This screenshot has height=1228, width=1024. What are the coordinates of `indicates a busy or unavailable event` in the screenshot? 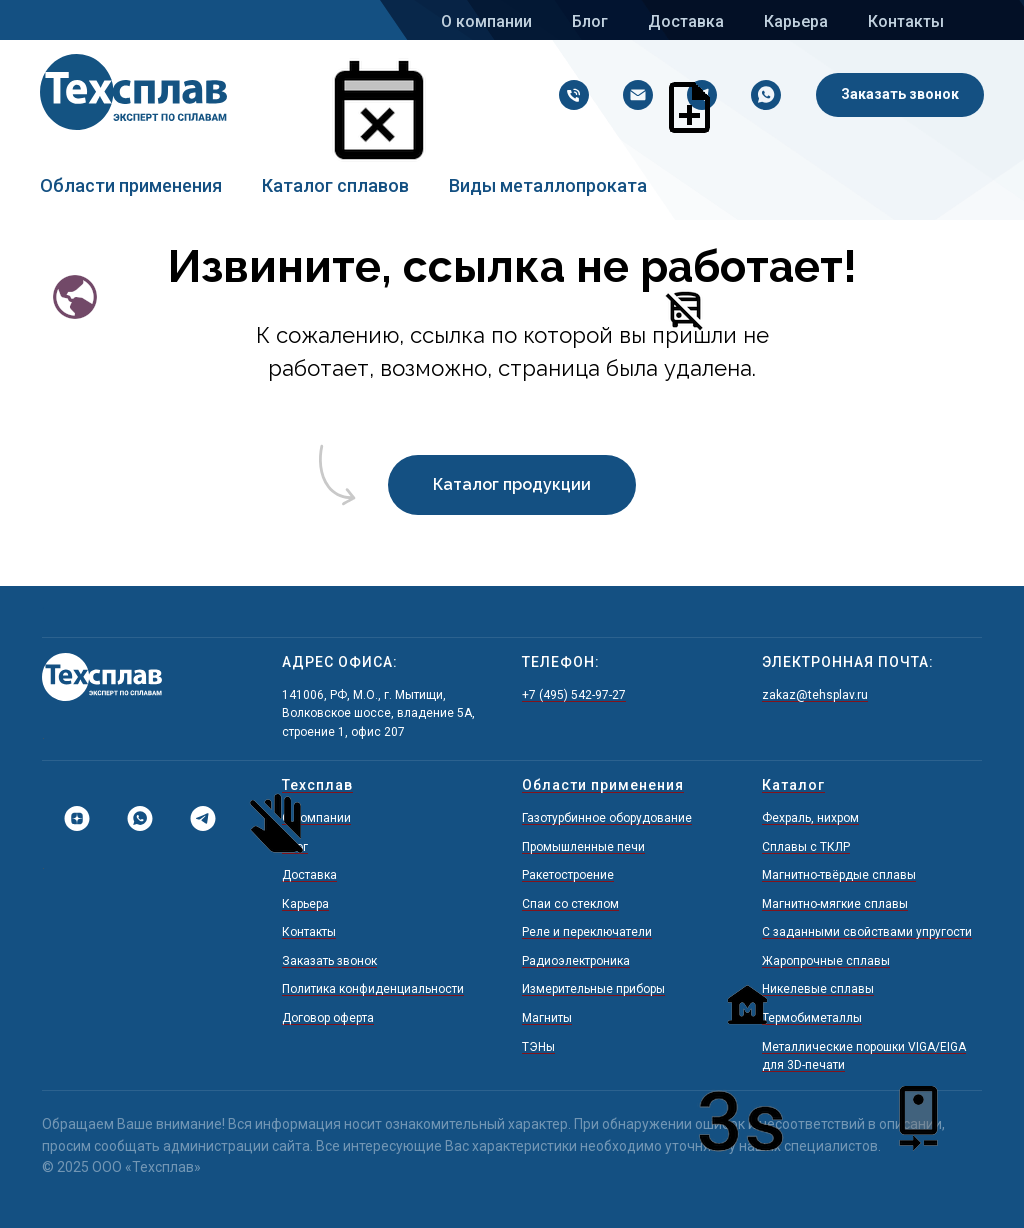 It's located at (379, 115).